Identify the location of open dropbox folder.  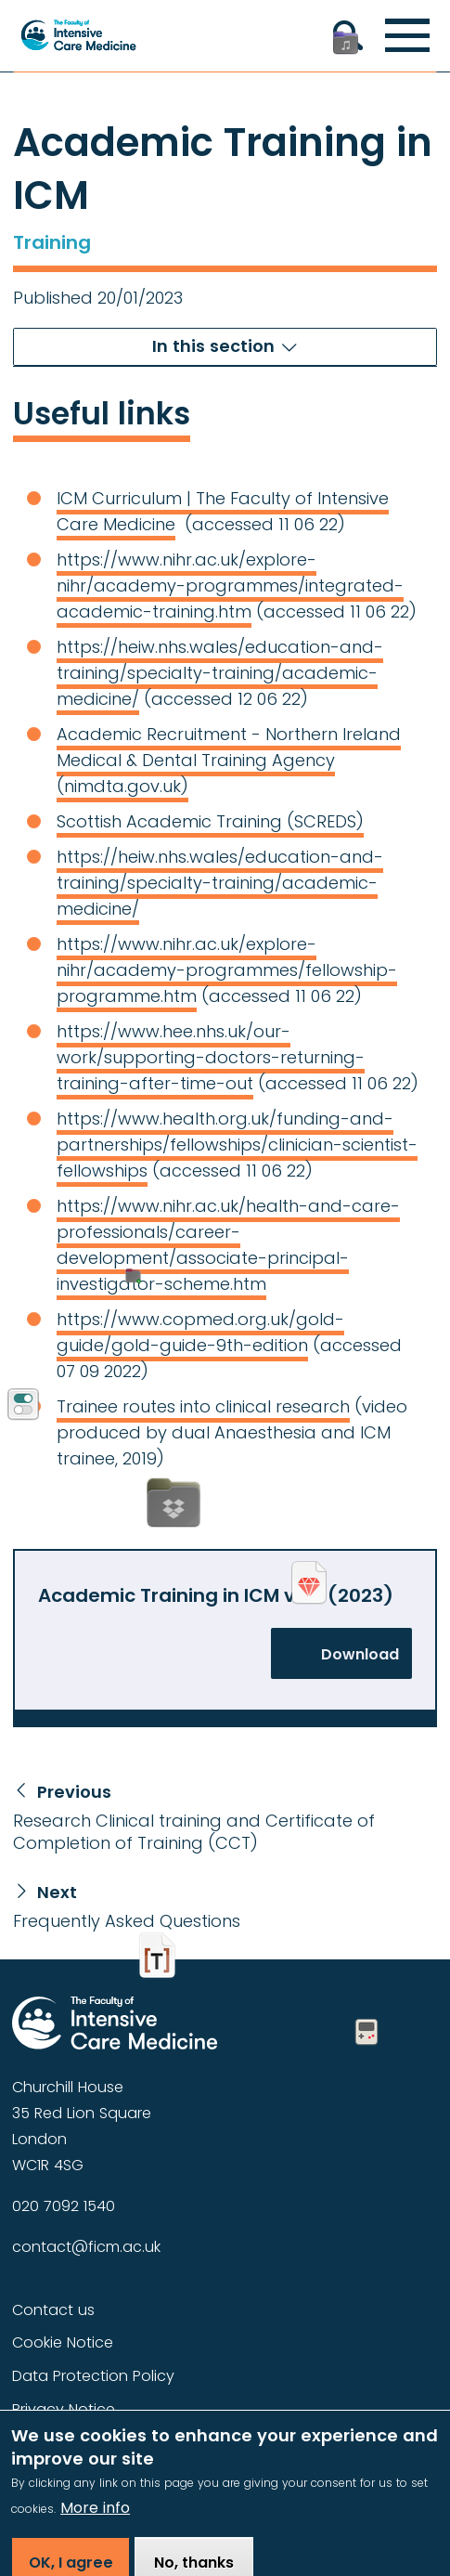
(174, 1503).